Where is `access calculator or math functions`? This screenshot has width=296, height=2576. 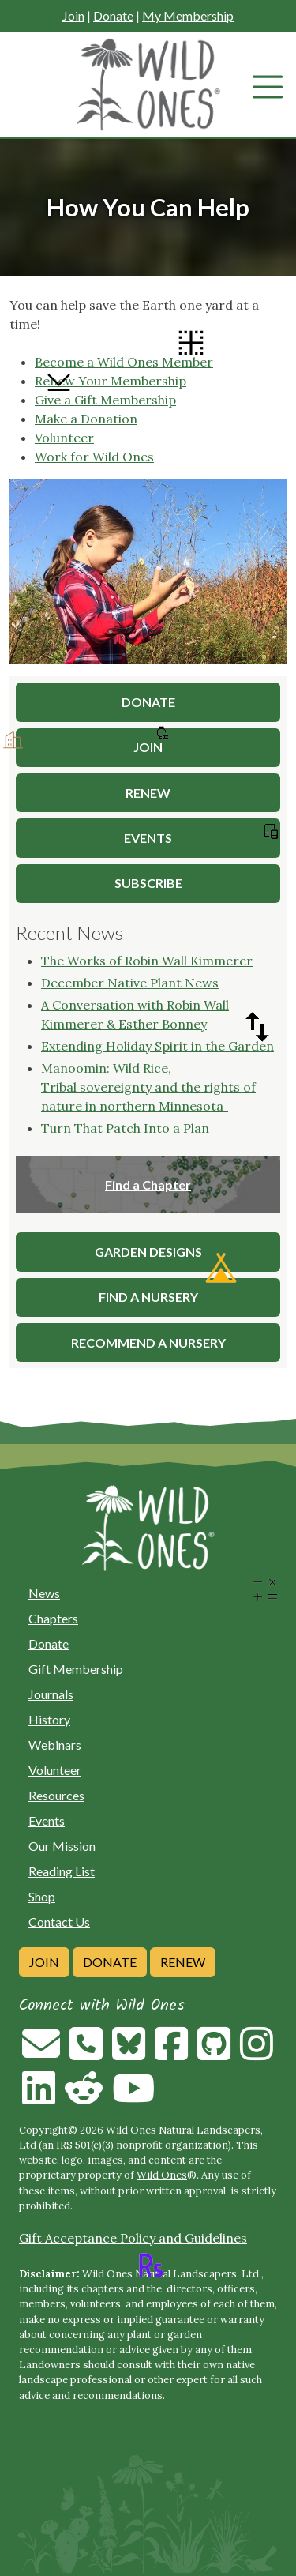 access calculator or math functions is located at coordinates (265, 1589).